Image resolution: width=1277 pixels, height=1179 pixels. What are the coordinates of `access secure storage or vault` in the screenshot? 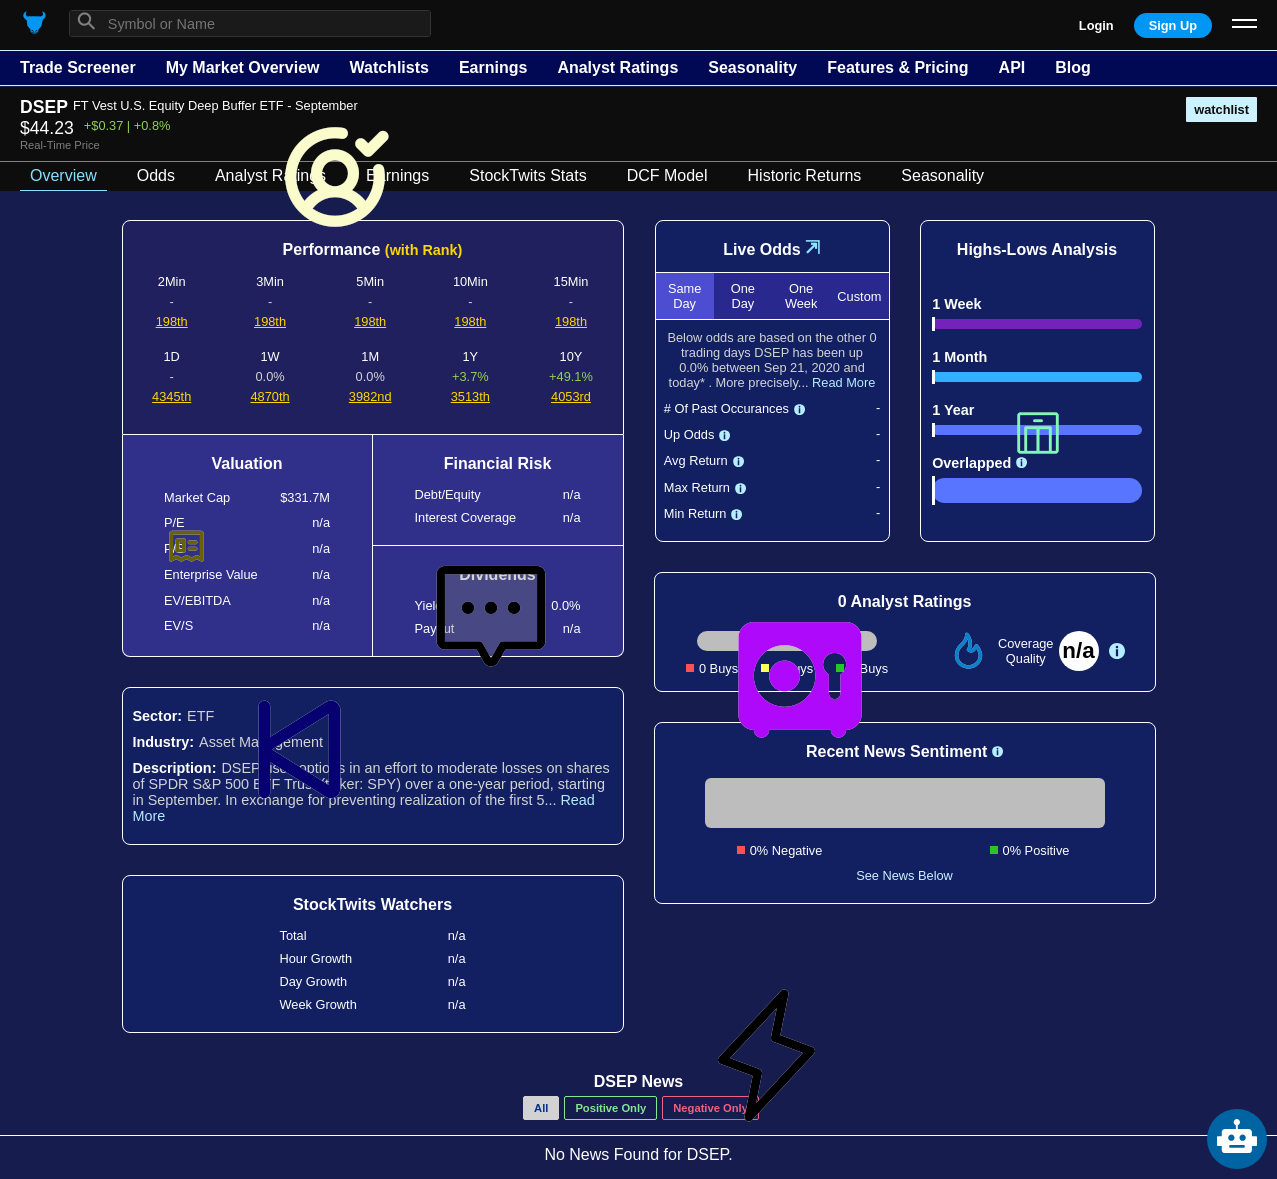 It's located at (800, 676).